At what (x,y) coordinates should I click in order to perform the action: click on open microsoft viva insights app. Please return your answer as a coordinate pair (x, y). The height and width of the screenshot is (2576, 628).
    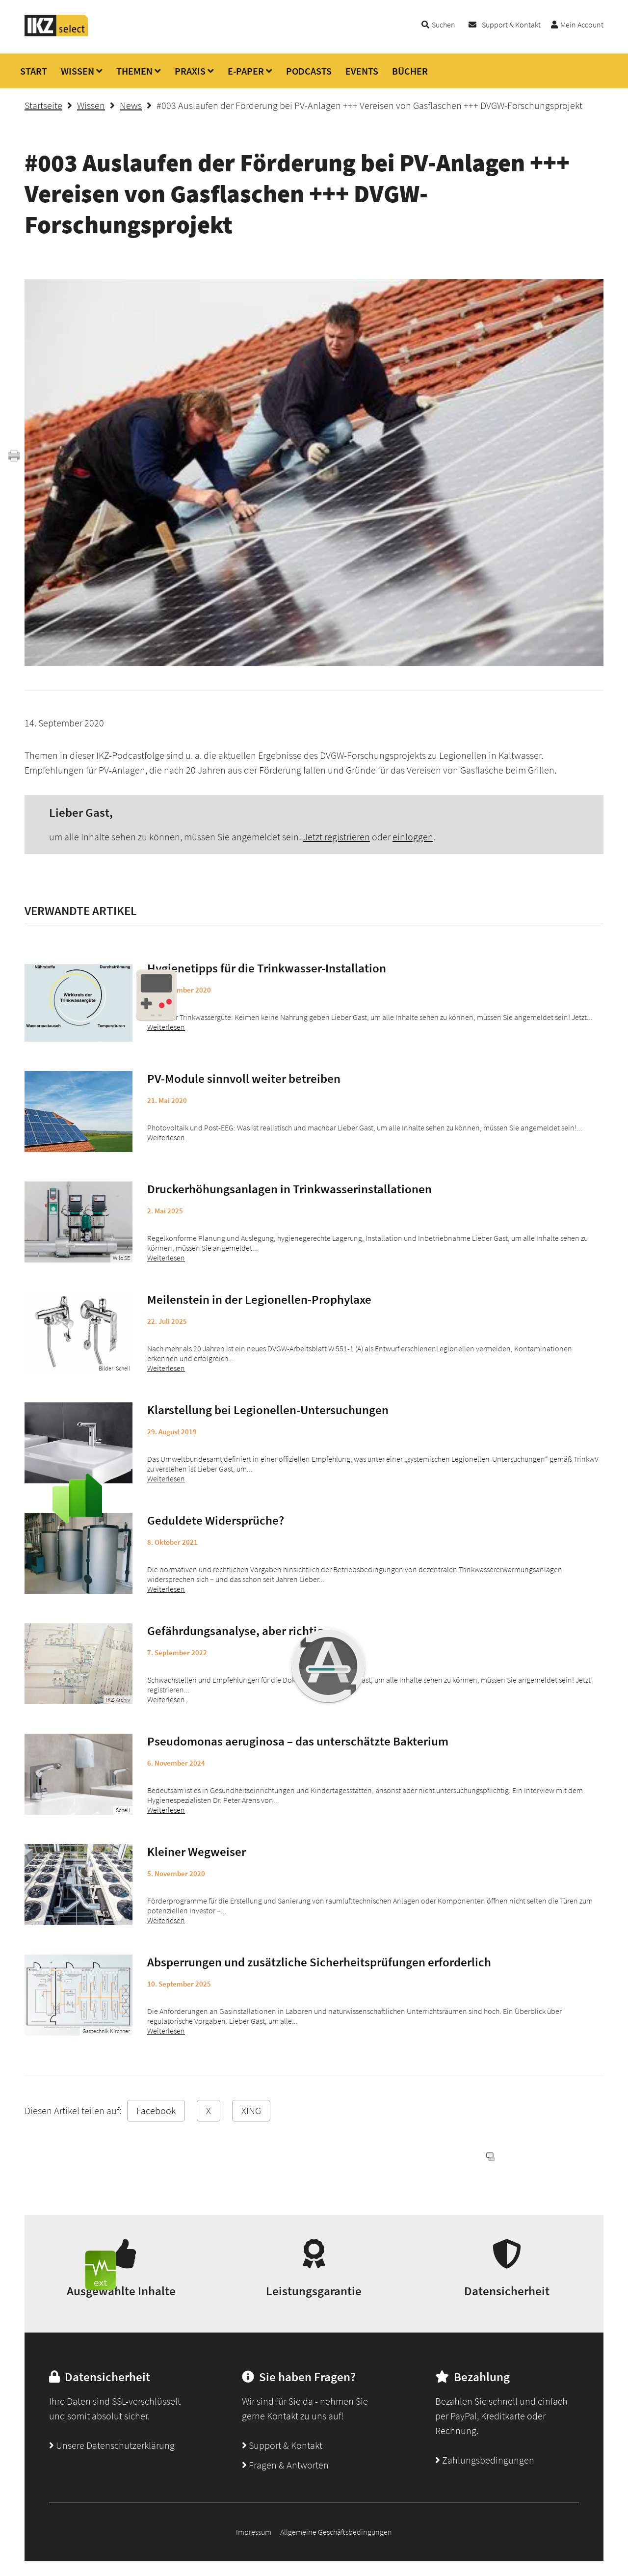
    Looking at the image, I should click on (77, 1498).